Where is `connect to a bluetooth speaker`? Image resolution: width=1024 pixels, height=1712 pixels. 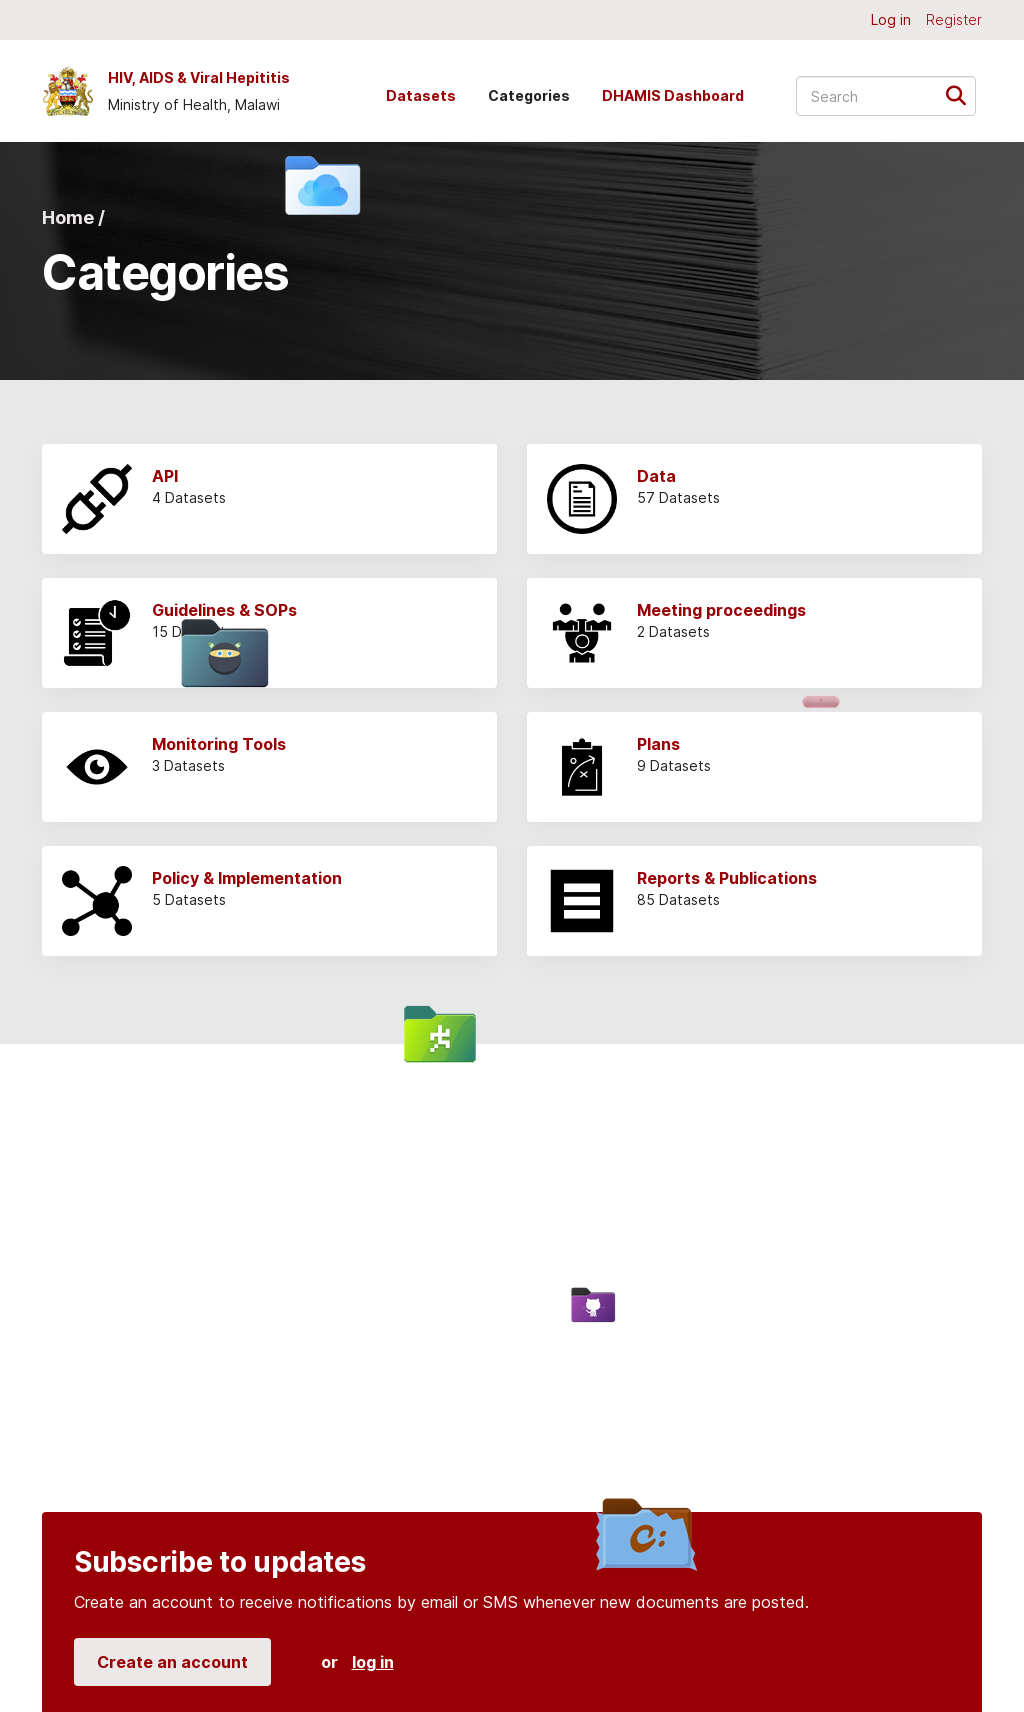 connect to a bluetooth speaker is located at coordinates (821, 702).